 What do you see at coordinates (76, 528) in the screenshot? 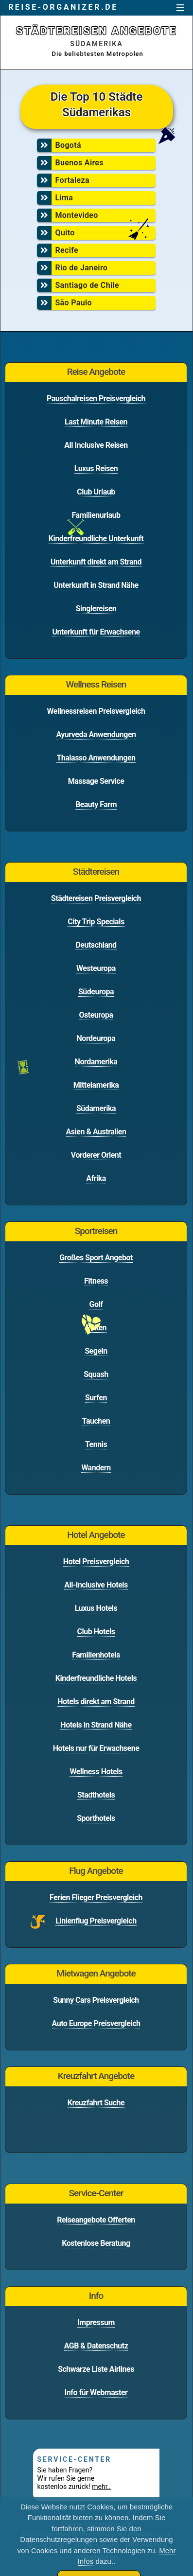
I see `access water sports or kayaking activities` at bounding box center [76, 528].